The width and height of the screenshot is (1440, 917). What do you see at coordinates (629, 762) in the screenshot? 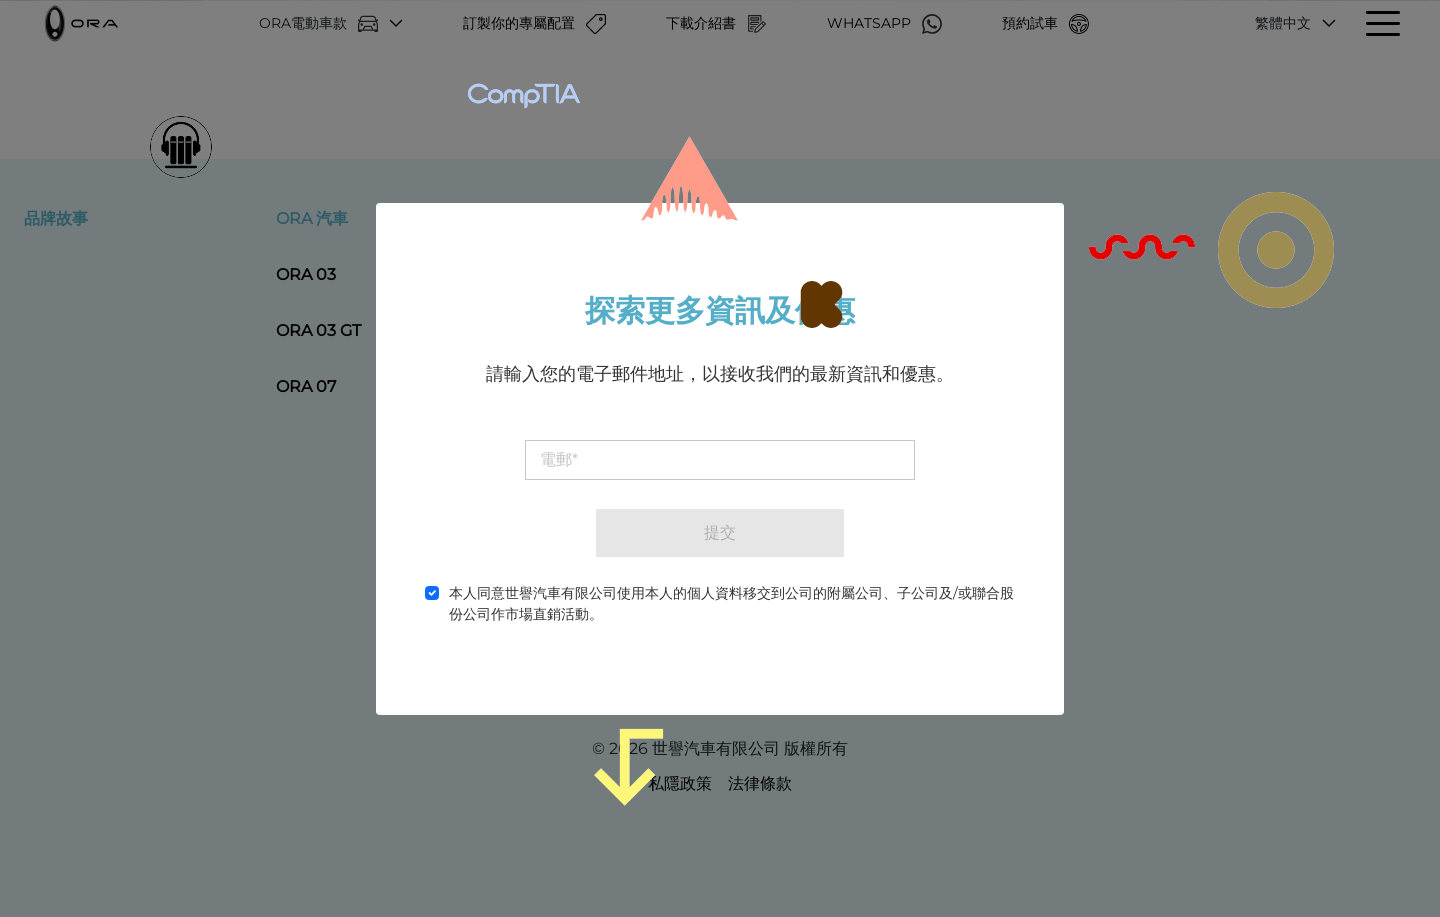
I see `navigate back and down in a menu hierarchy` at bounding box center [629, 762].